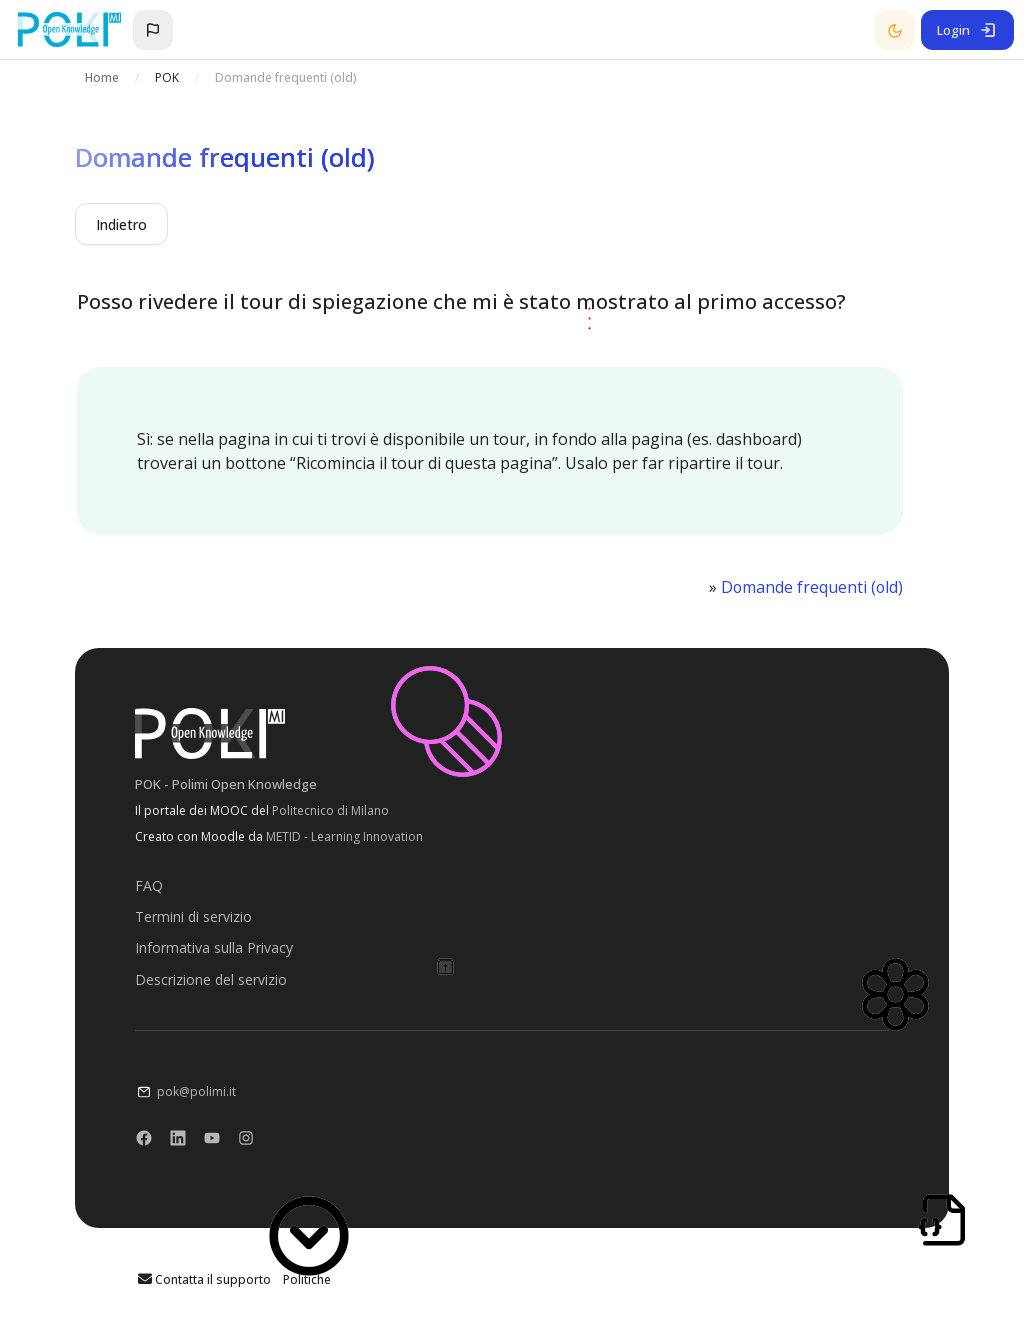 The width and height of the screenshot is (1024, 1328). Describe the element at coordinates (589, 318) in the screenshot. I see `open more options menu` at that location.